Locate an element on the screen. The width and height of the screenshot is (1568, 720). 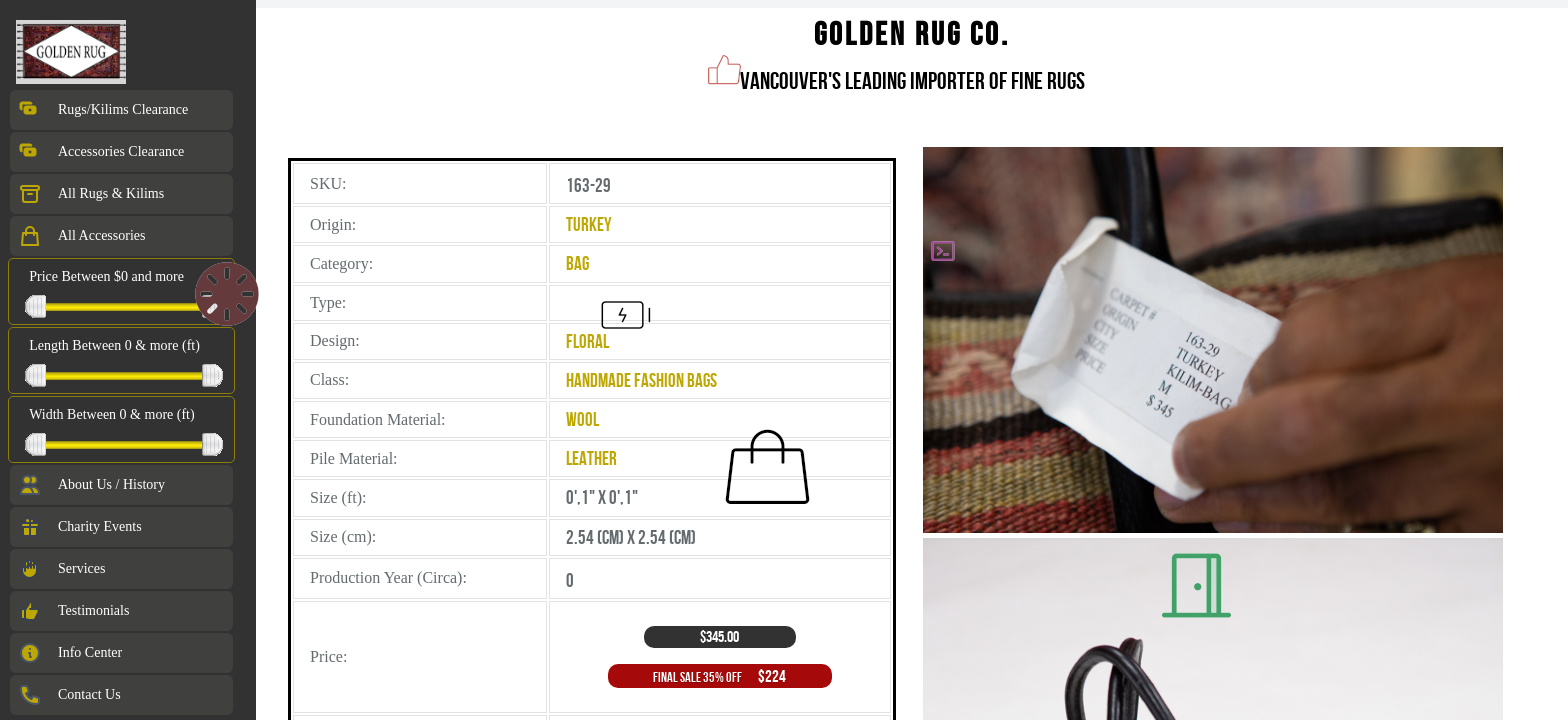
log out or exit the current session is located at coordinates (1196, 585).